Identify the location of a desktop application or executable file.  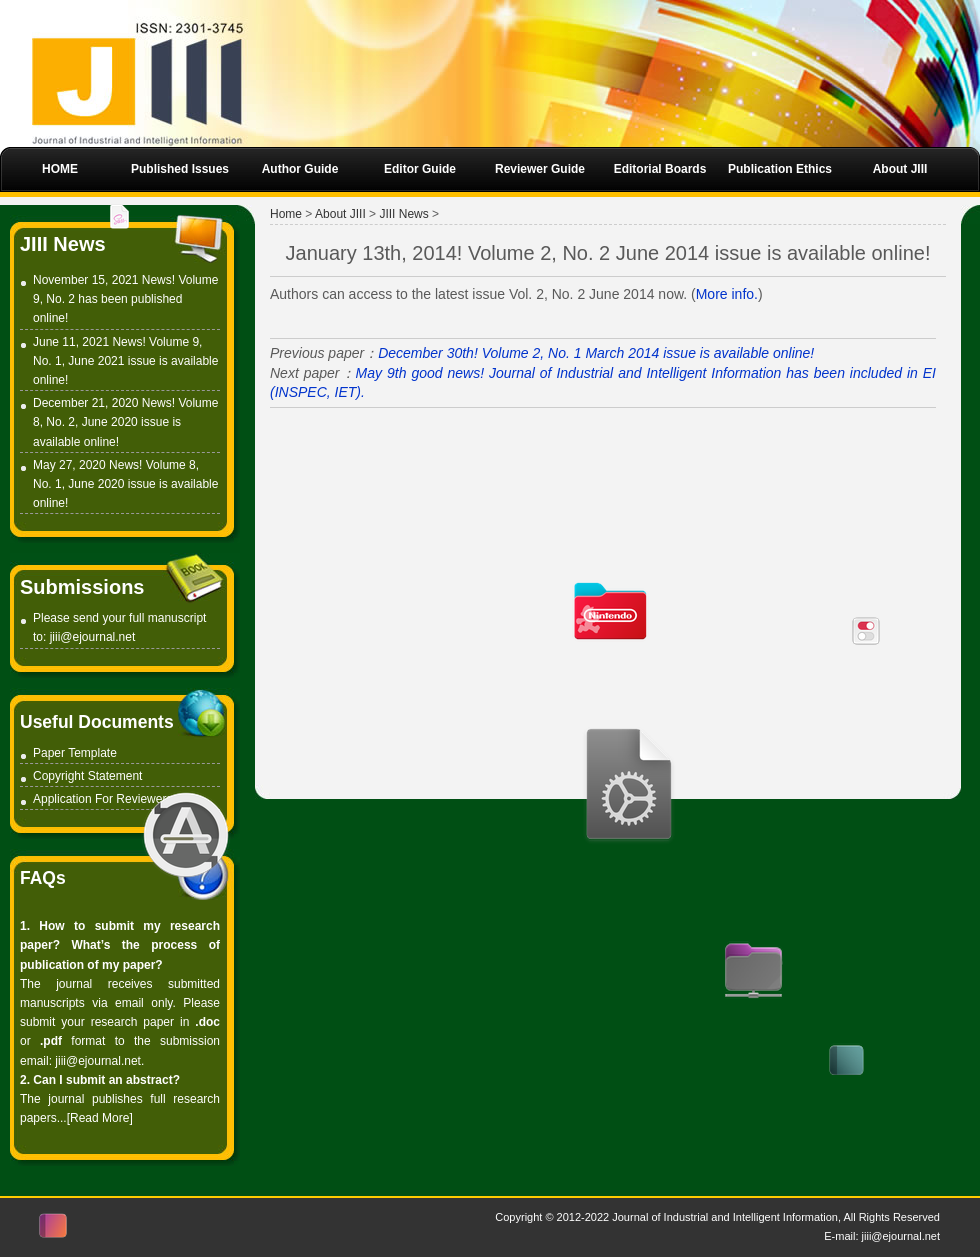
(629, 786).